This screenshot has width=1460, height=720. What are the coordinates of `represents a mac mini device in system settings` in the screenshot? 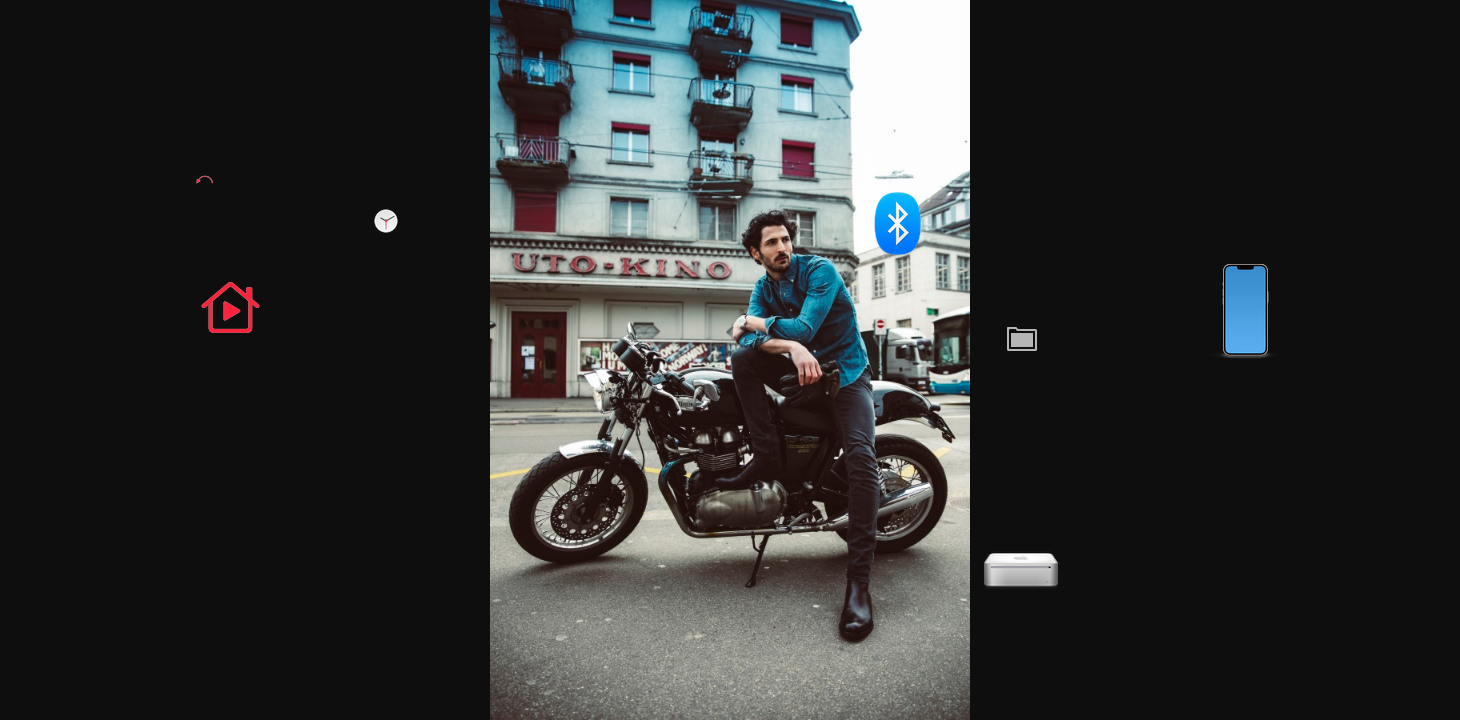 It's located at (1021, 564).